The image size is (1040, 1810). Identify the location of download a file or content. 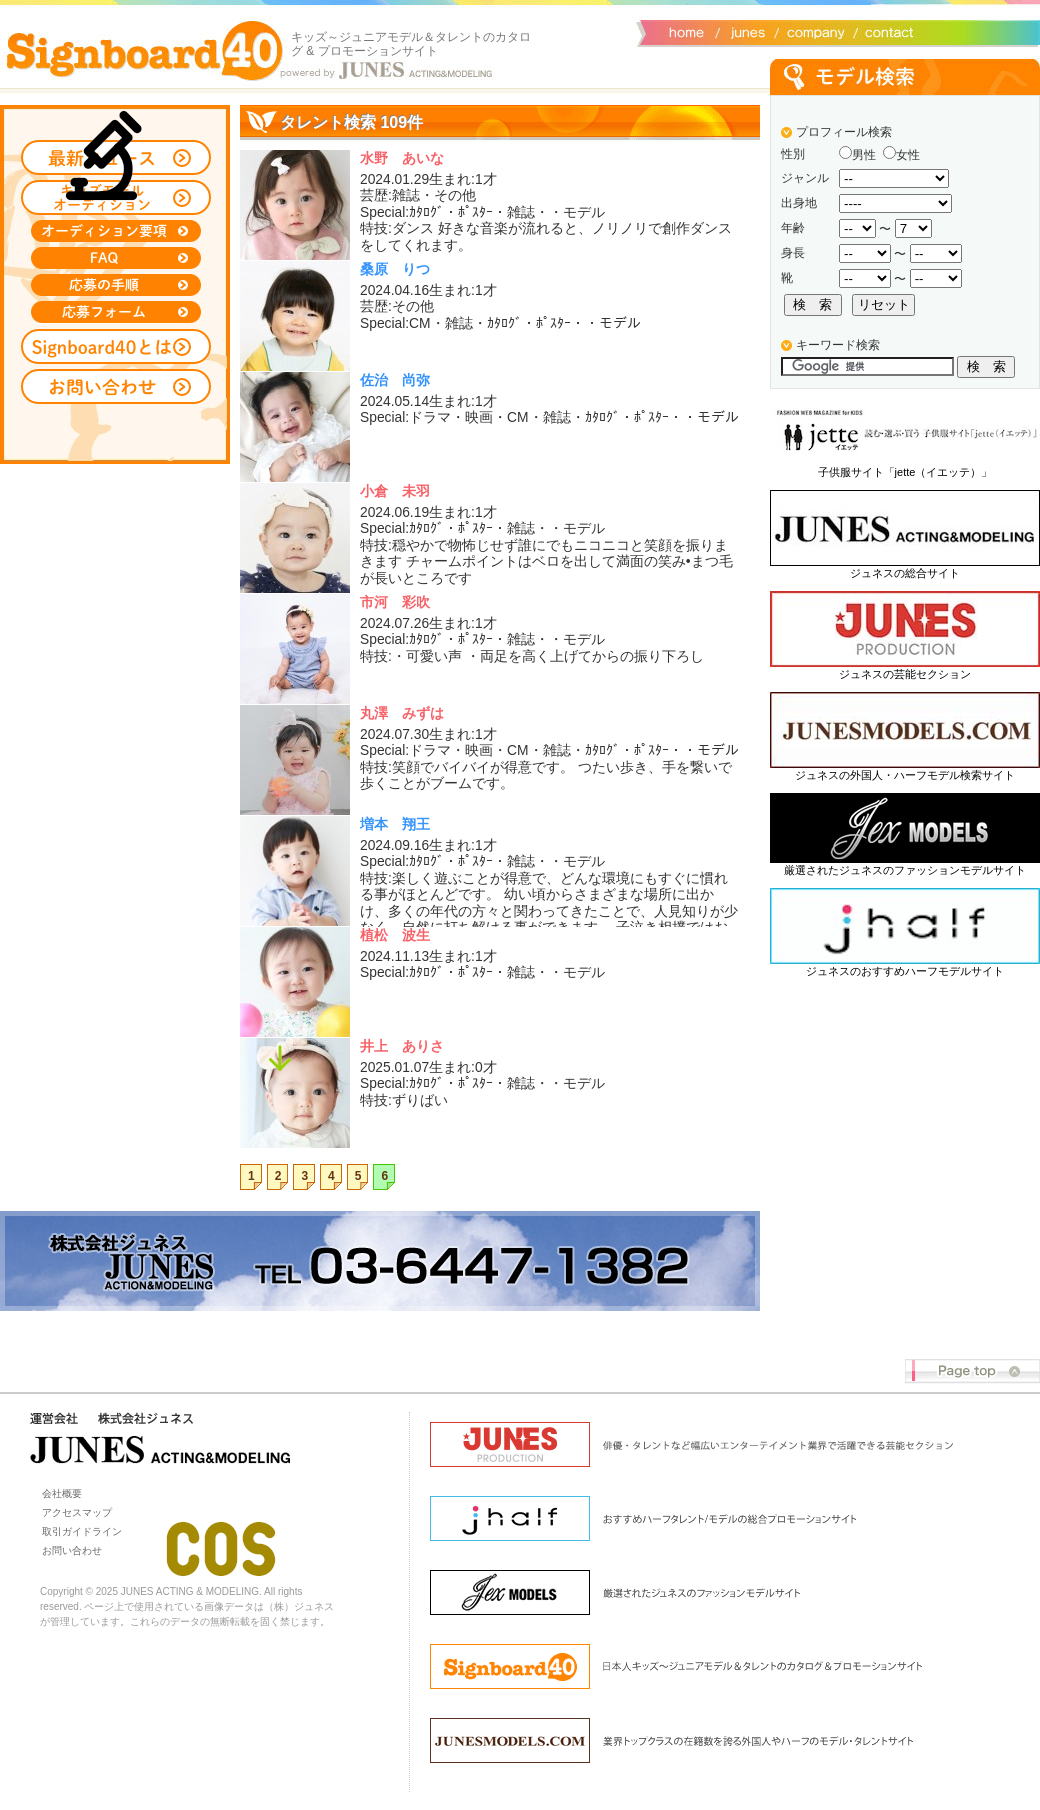
(280, 1058).